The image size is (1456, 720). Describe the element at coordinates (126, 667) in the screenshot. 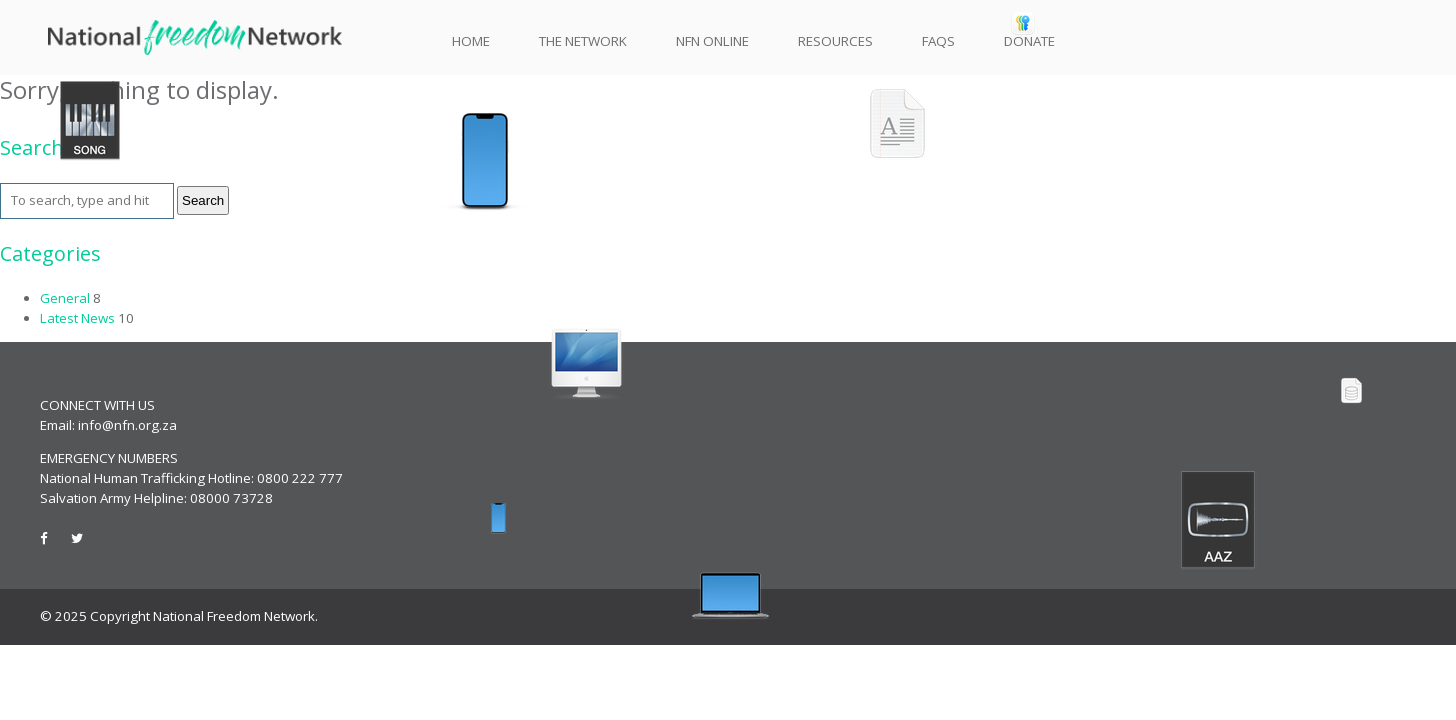

I see `access your favorites folder in the media library` at that location.